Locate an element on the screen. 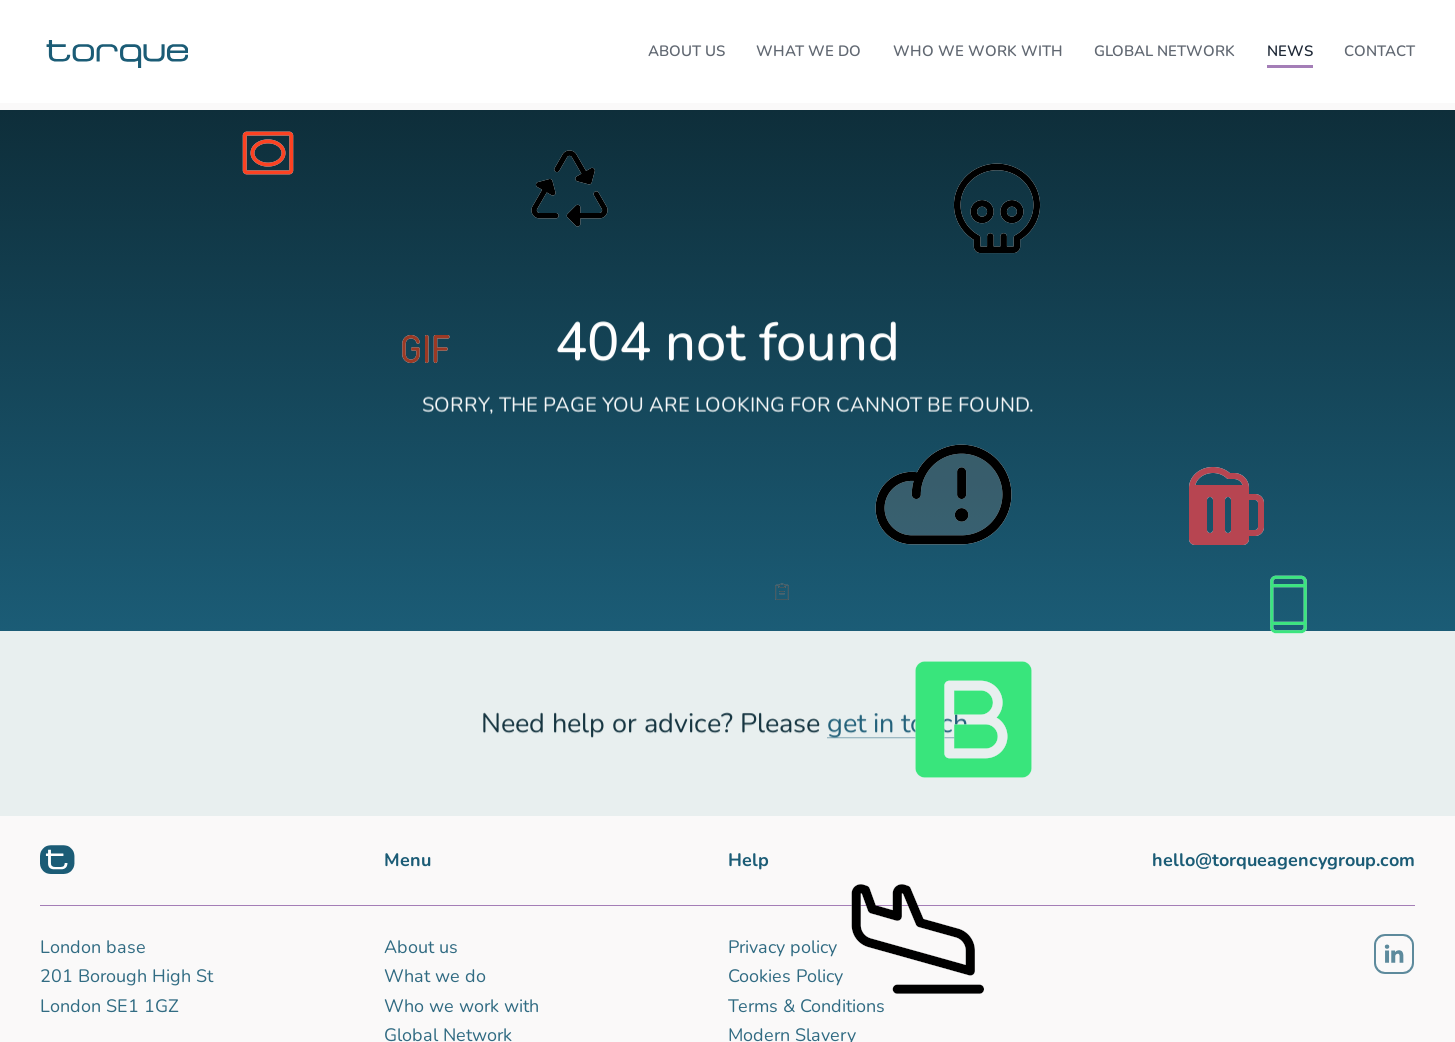 This screenshot has width=1455, height=1042. cloud storage warning or issue detected is located at coordinates (943, 494).